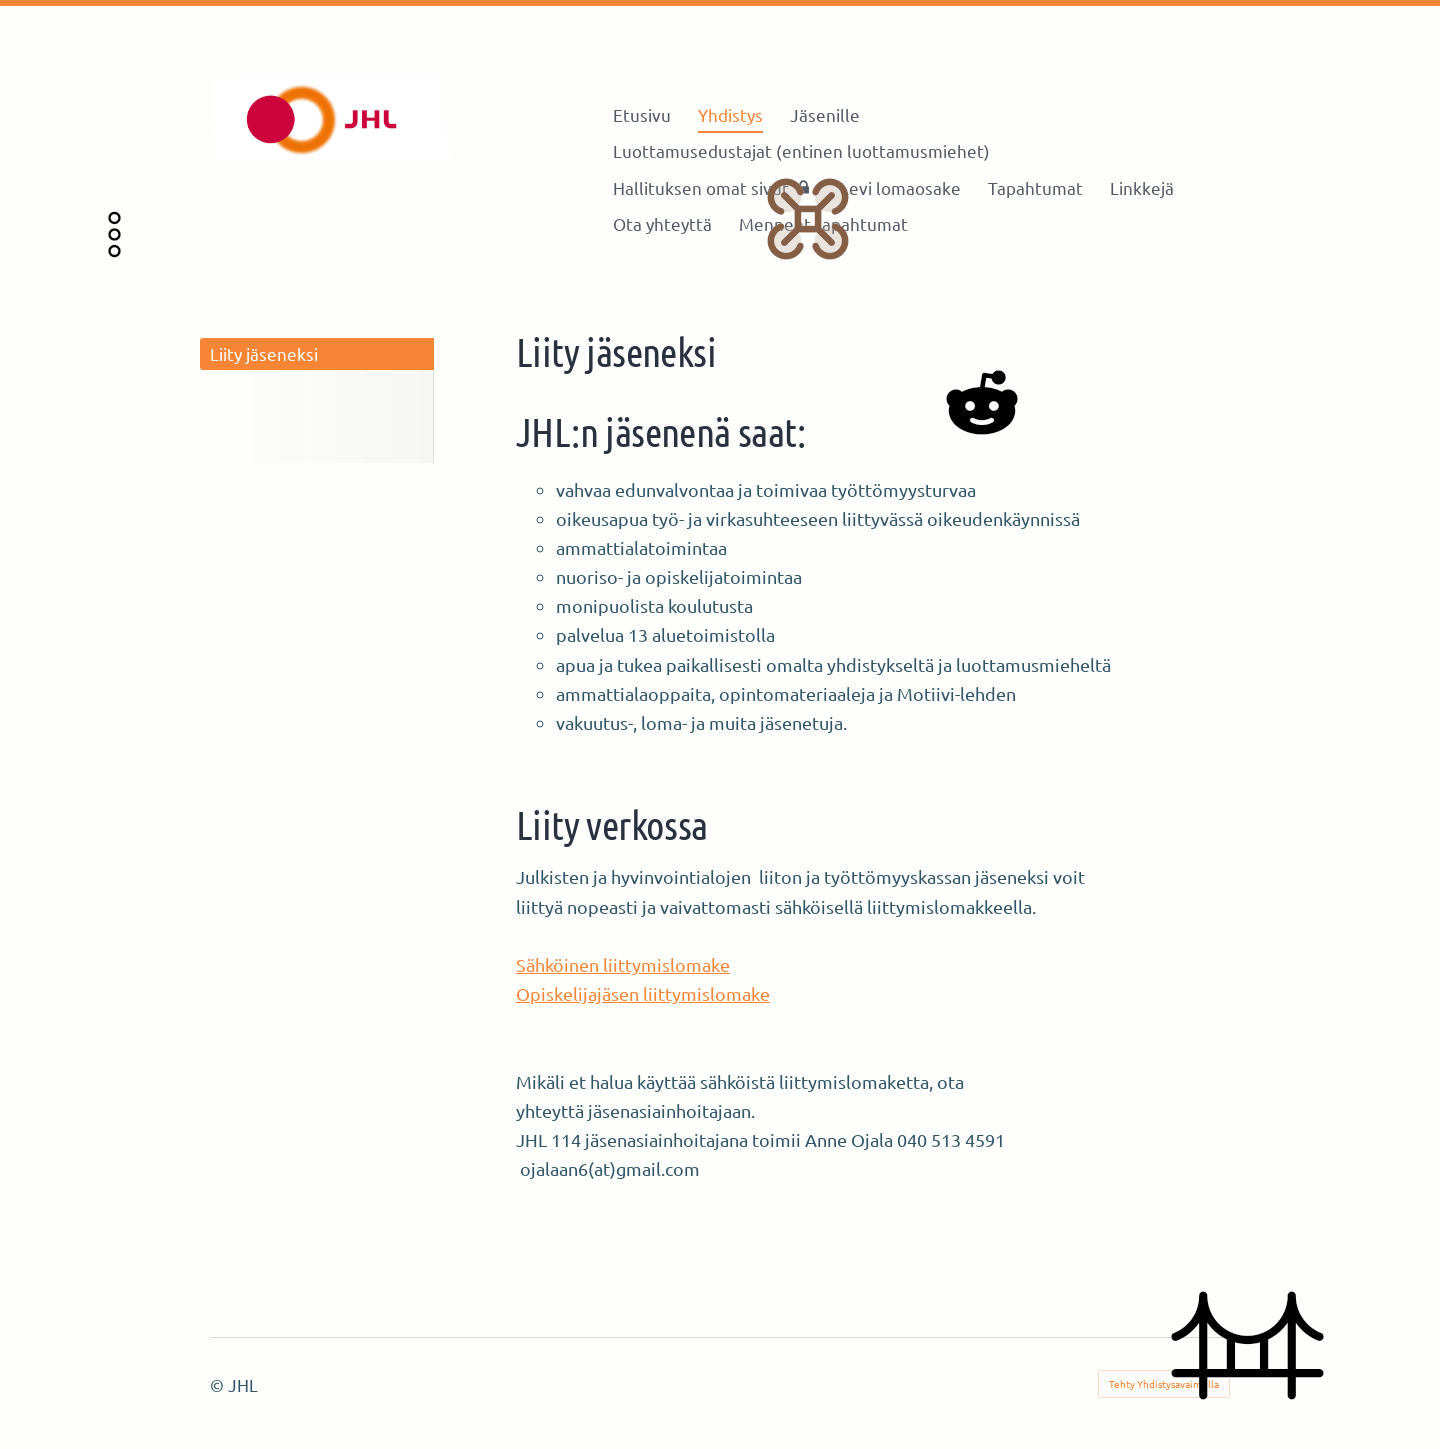 Image resolution: width=1440 pixels, height=1449 pixels. What do you see at coordinates (1247, 1345) in the screenshot?
I see `view bridge or crossing information` at bounding box center [1247, 1345].